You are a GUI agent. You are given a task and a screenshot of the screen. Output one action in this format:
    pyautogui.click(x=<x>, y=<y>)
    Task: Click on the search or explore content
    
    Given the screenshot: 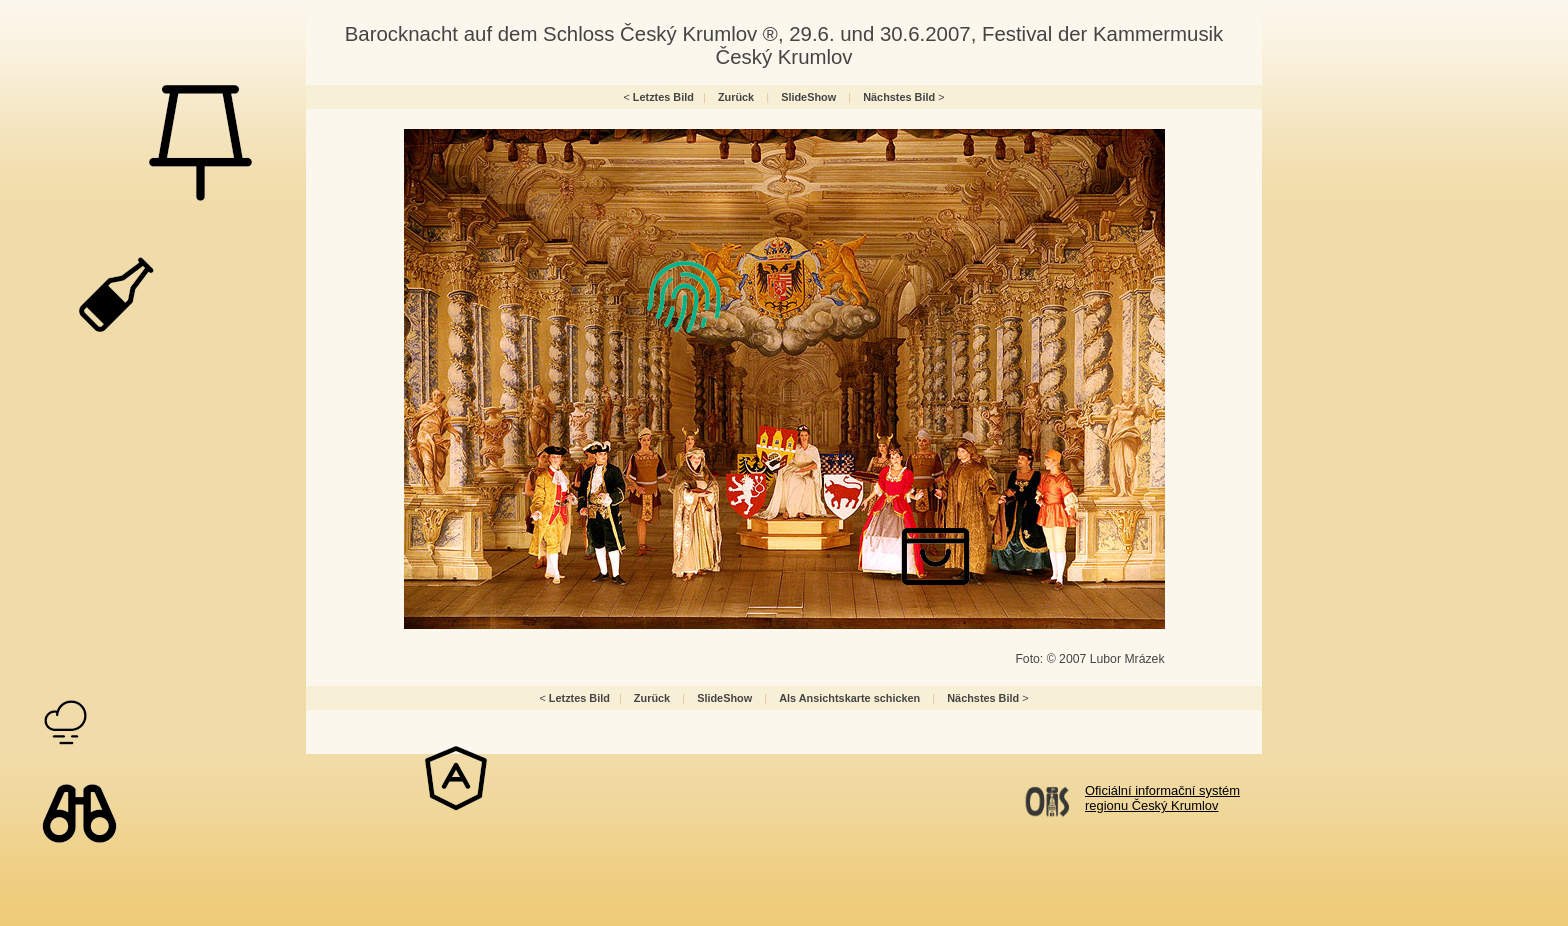 What is the action you would take?
    pyautogui.click(x=79, y=813)
    